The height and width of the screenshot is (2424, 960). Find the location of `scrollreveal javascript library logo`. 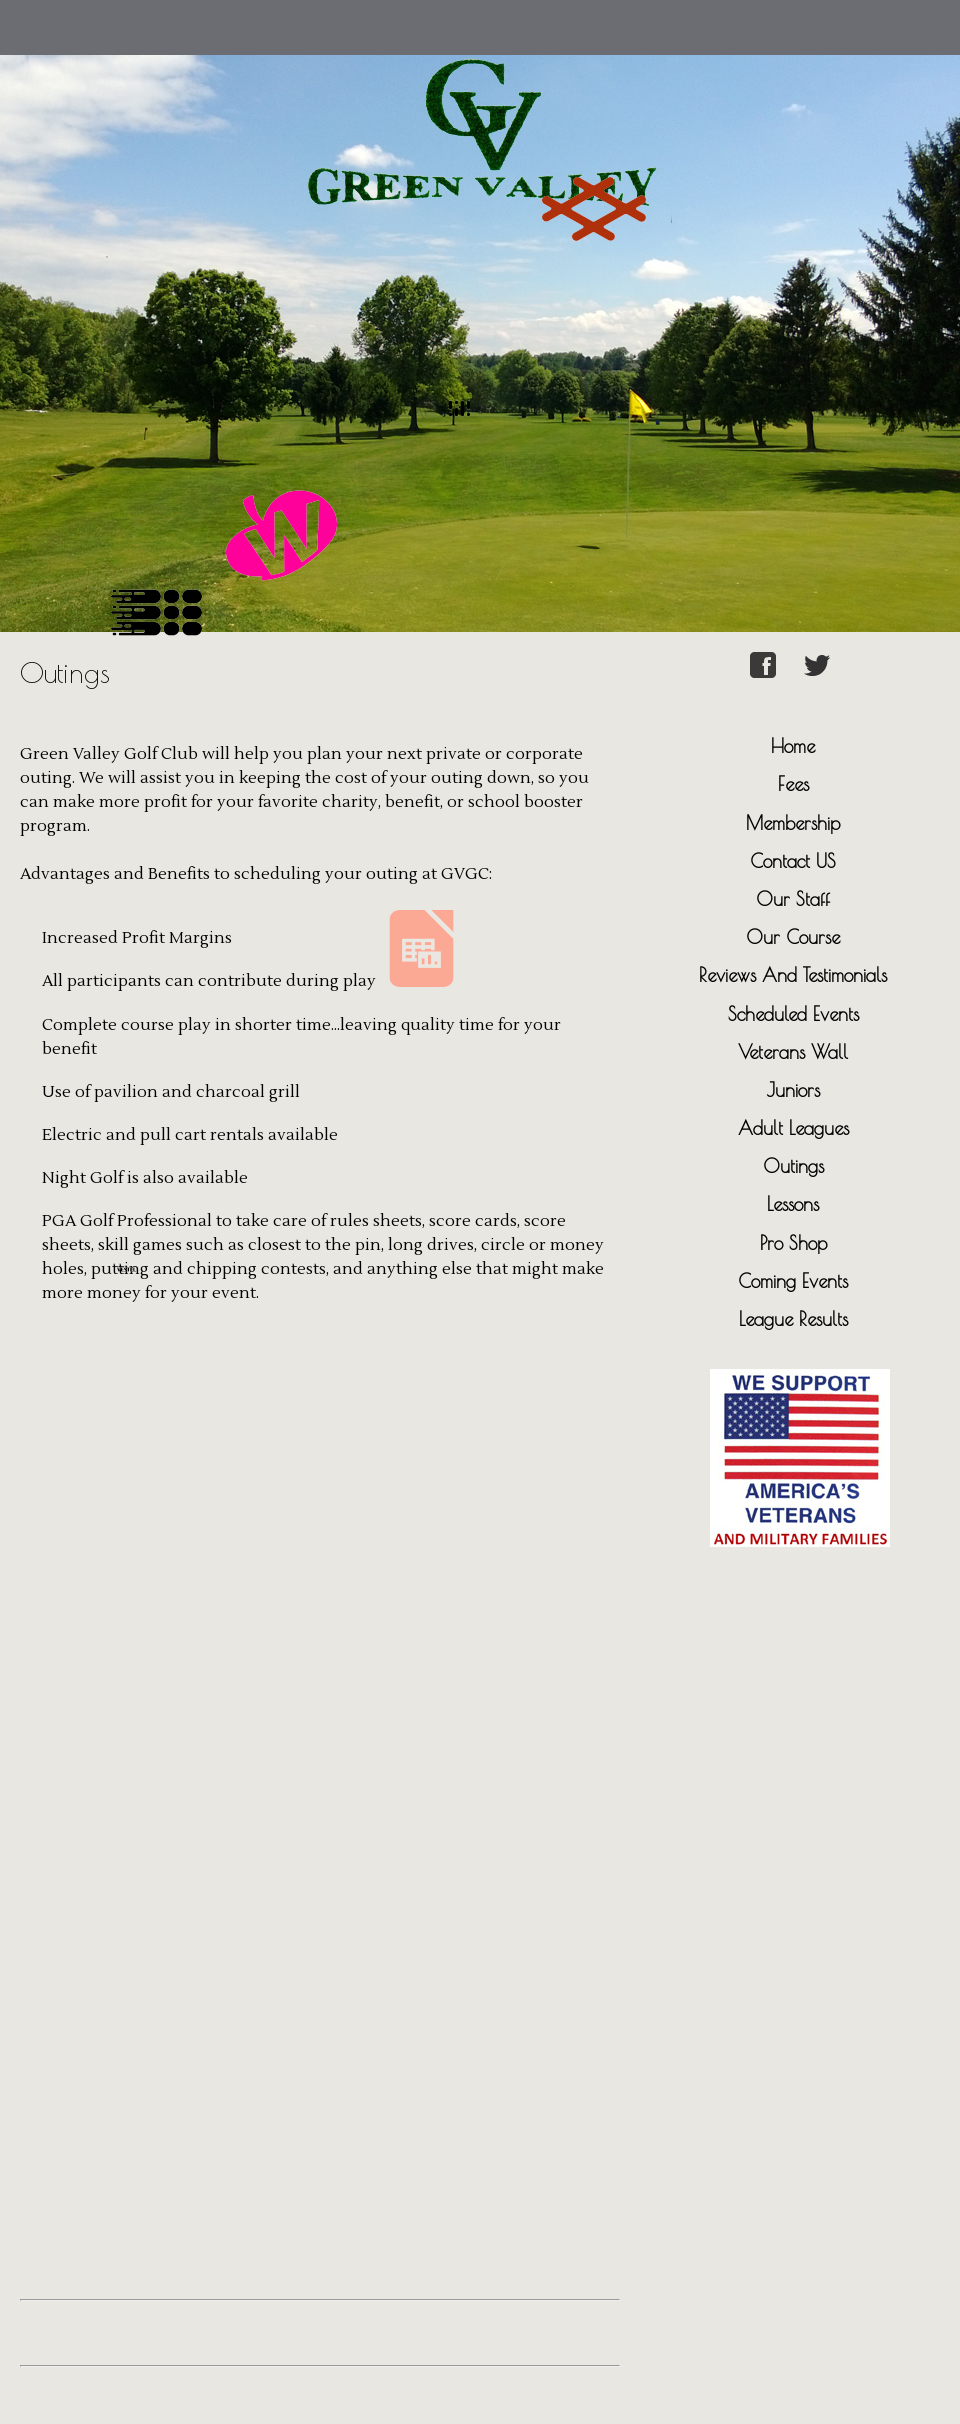

scrollreveal javascript library logo is located at coordinates (459, 408).